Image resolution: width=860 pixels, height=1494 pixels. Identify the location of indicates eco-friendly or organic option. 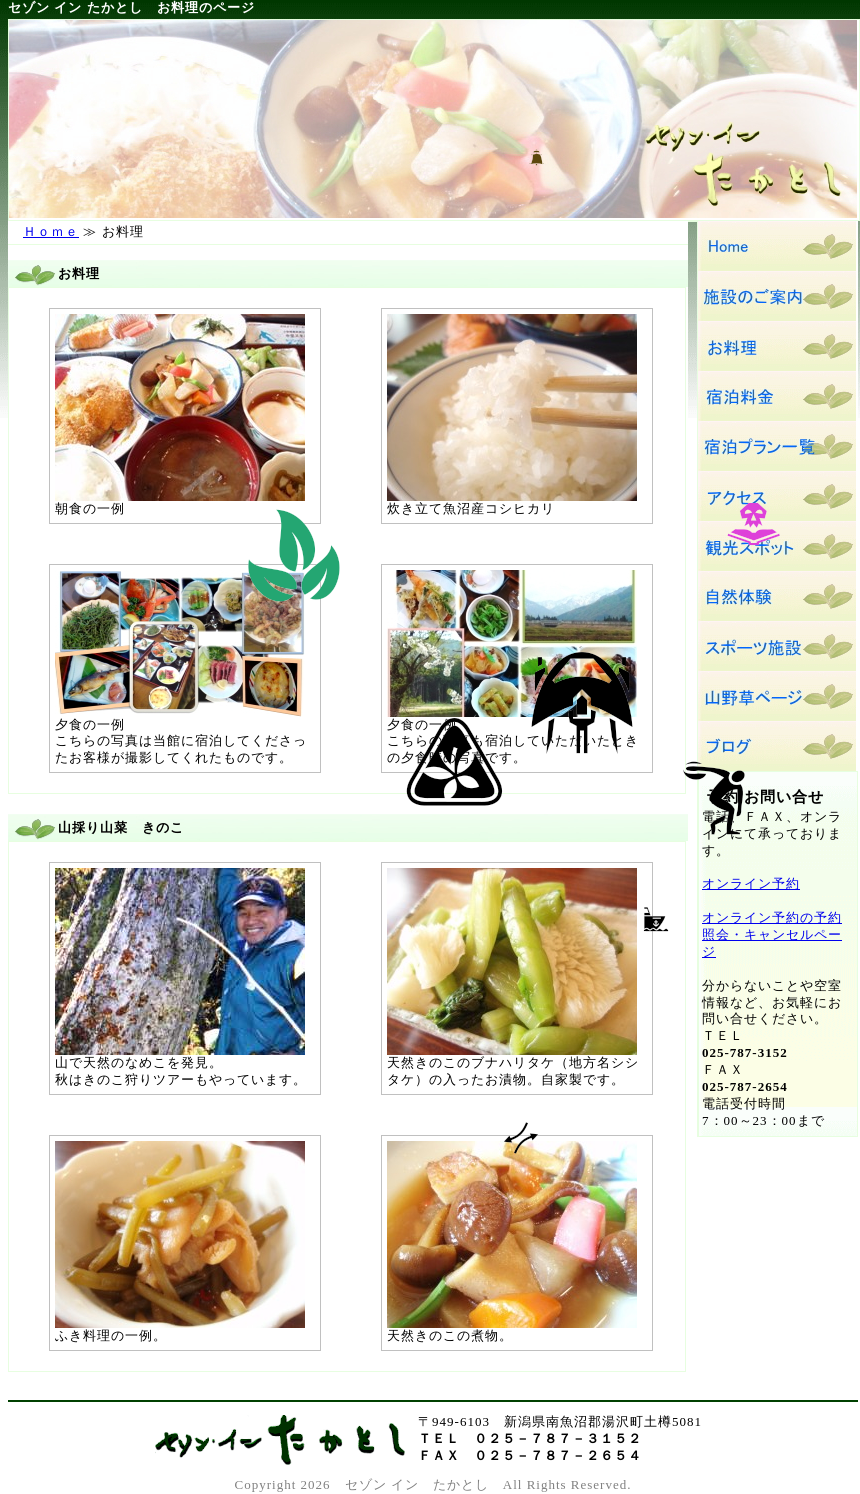
(294, 555).